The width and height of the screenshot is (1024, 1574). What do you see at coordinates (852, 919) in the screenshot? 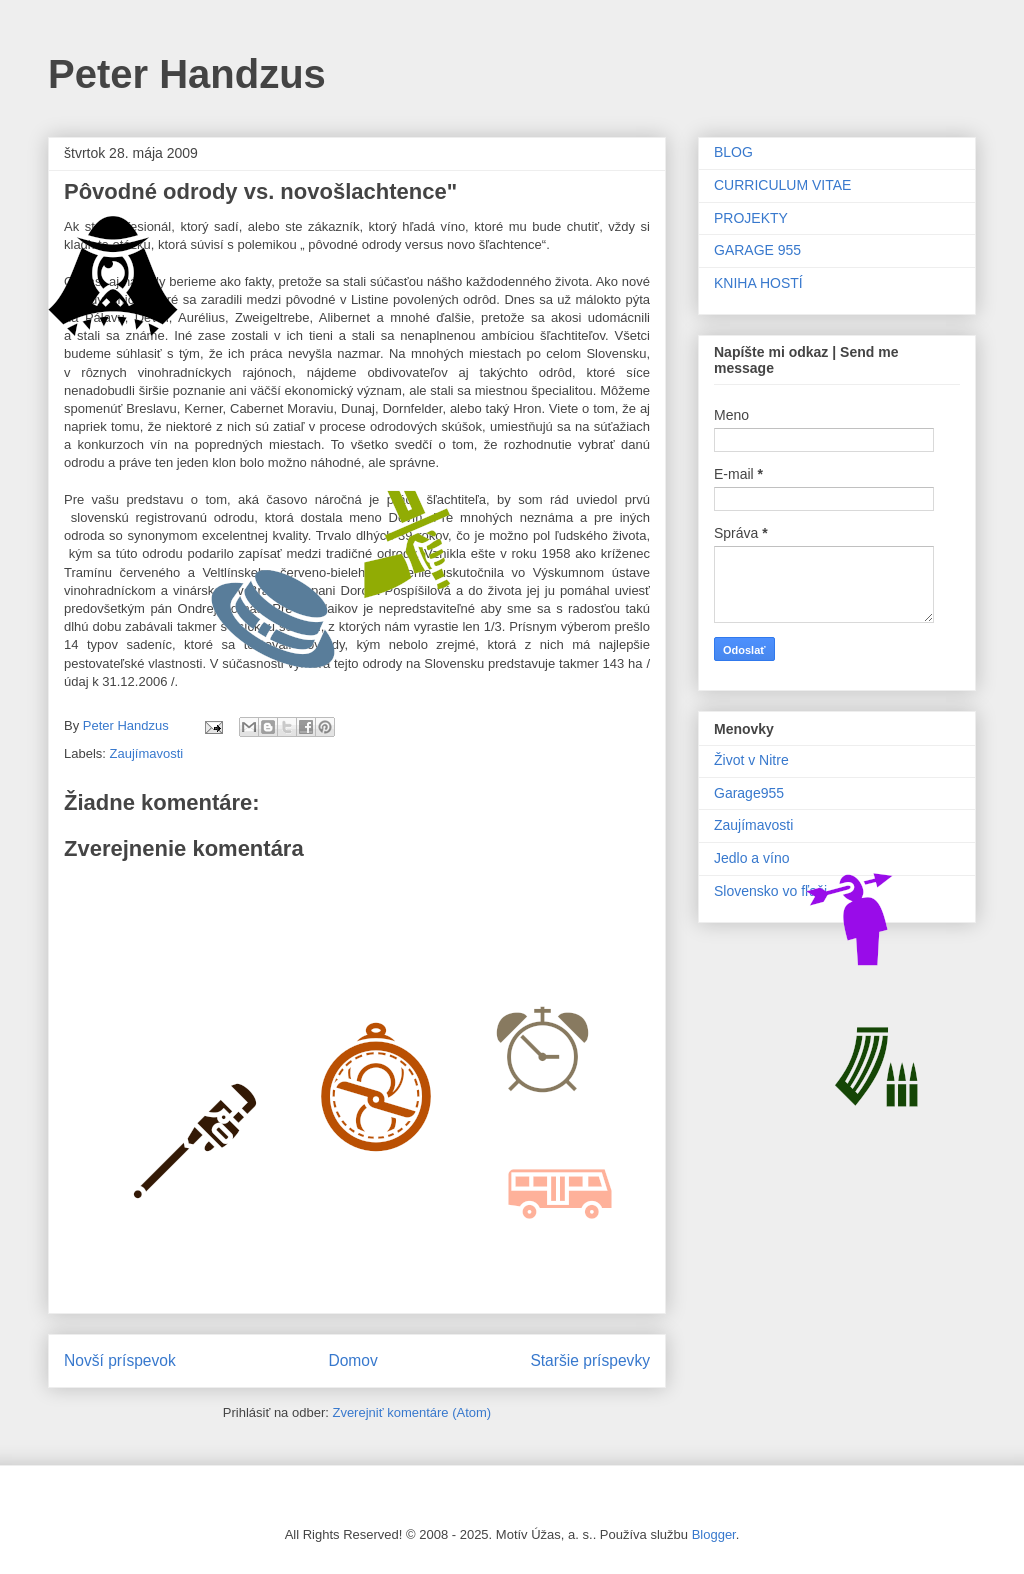
I see `indicates a critical hit or headshot in gameplay` at bounding box center [852, 919].